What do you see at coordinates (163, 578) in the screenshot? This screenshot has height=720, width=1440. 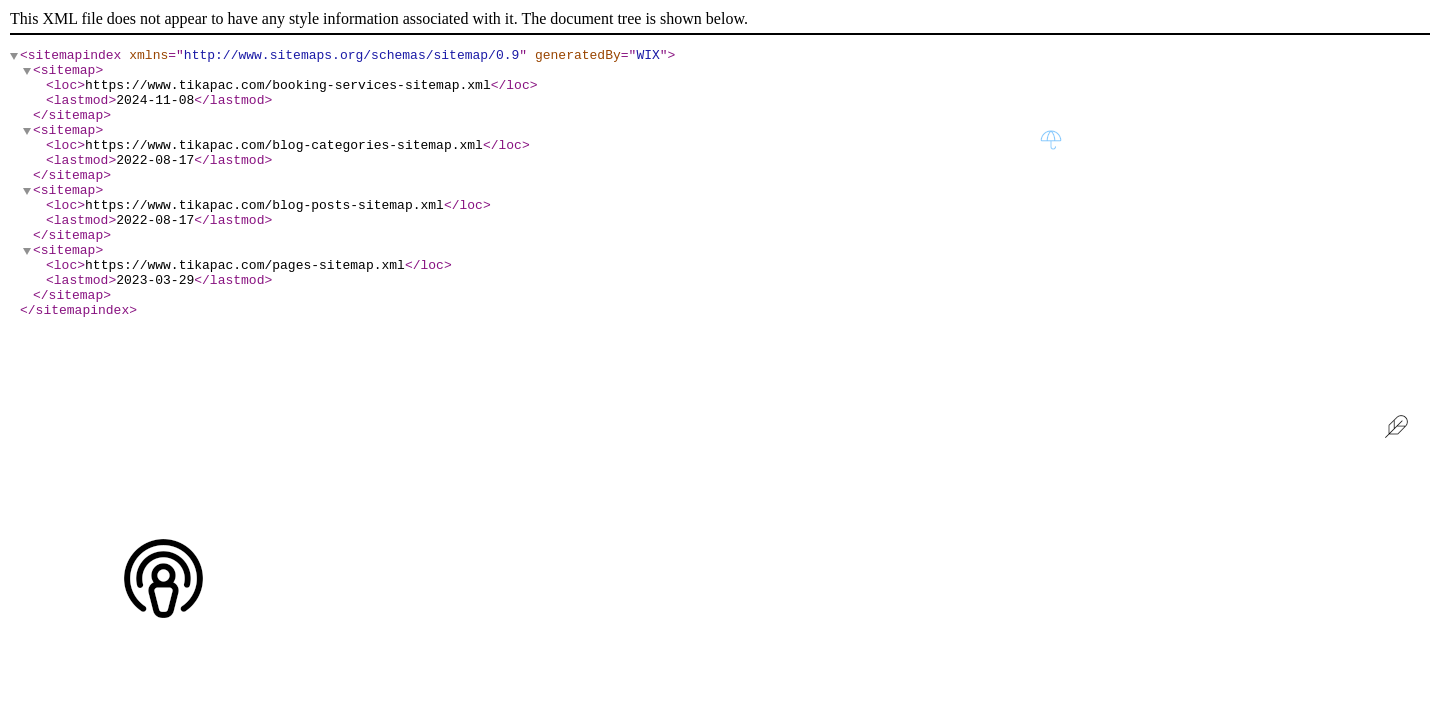 I see `open apple podcasts` at bounding box center [163, 578].